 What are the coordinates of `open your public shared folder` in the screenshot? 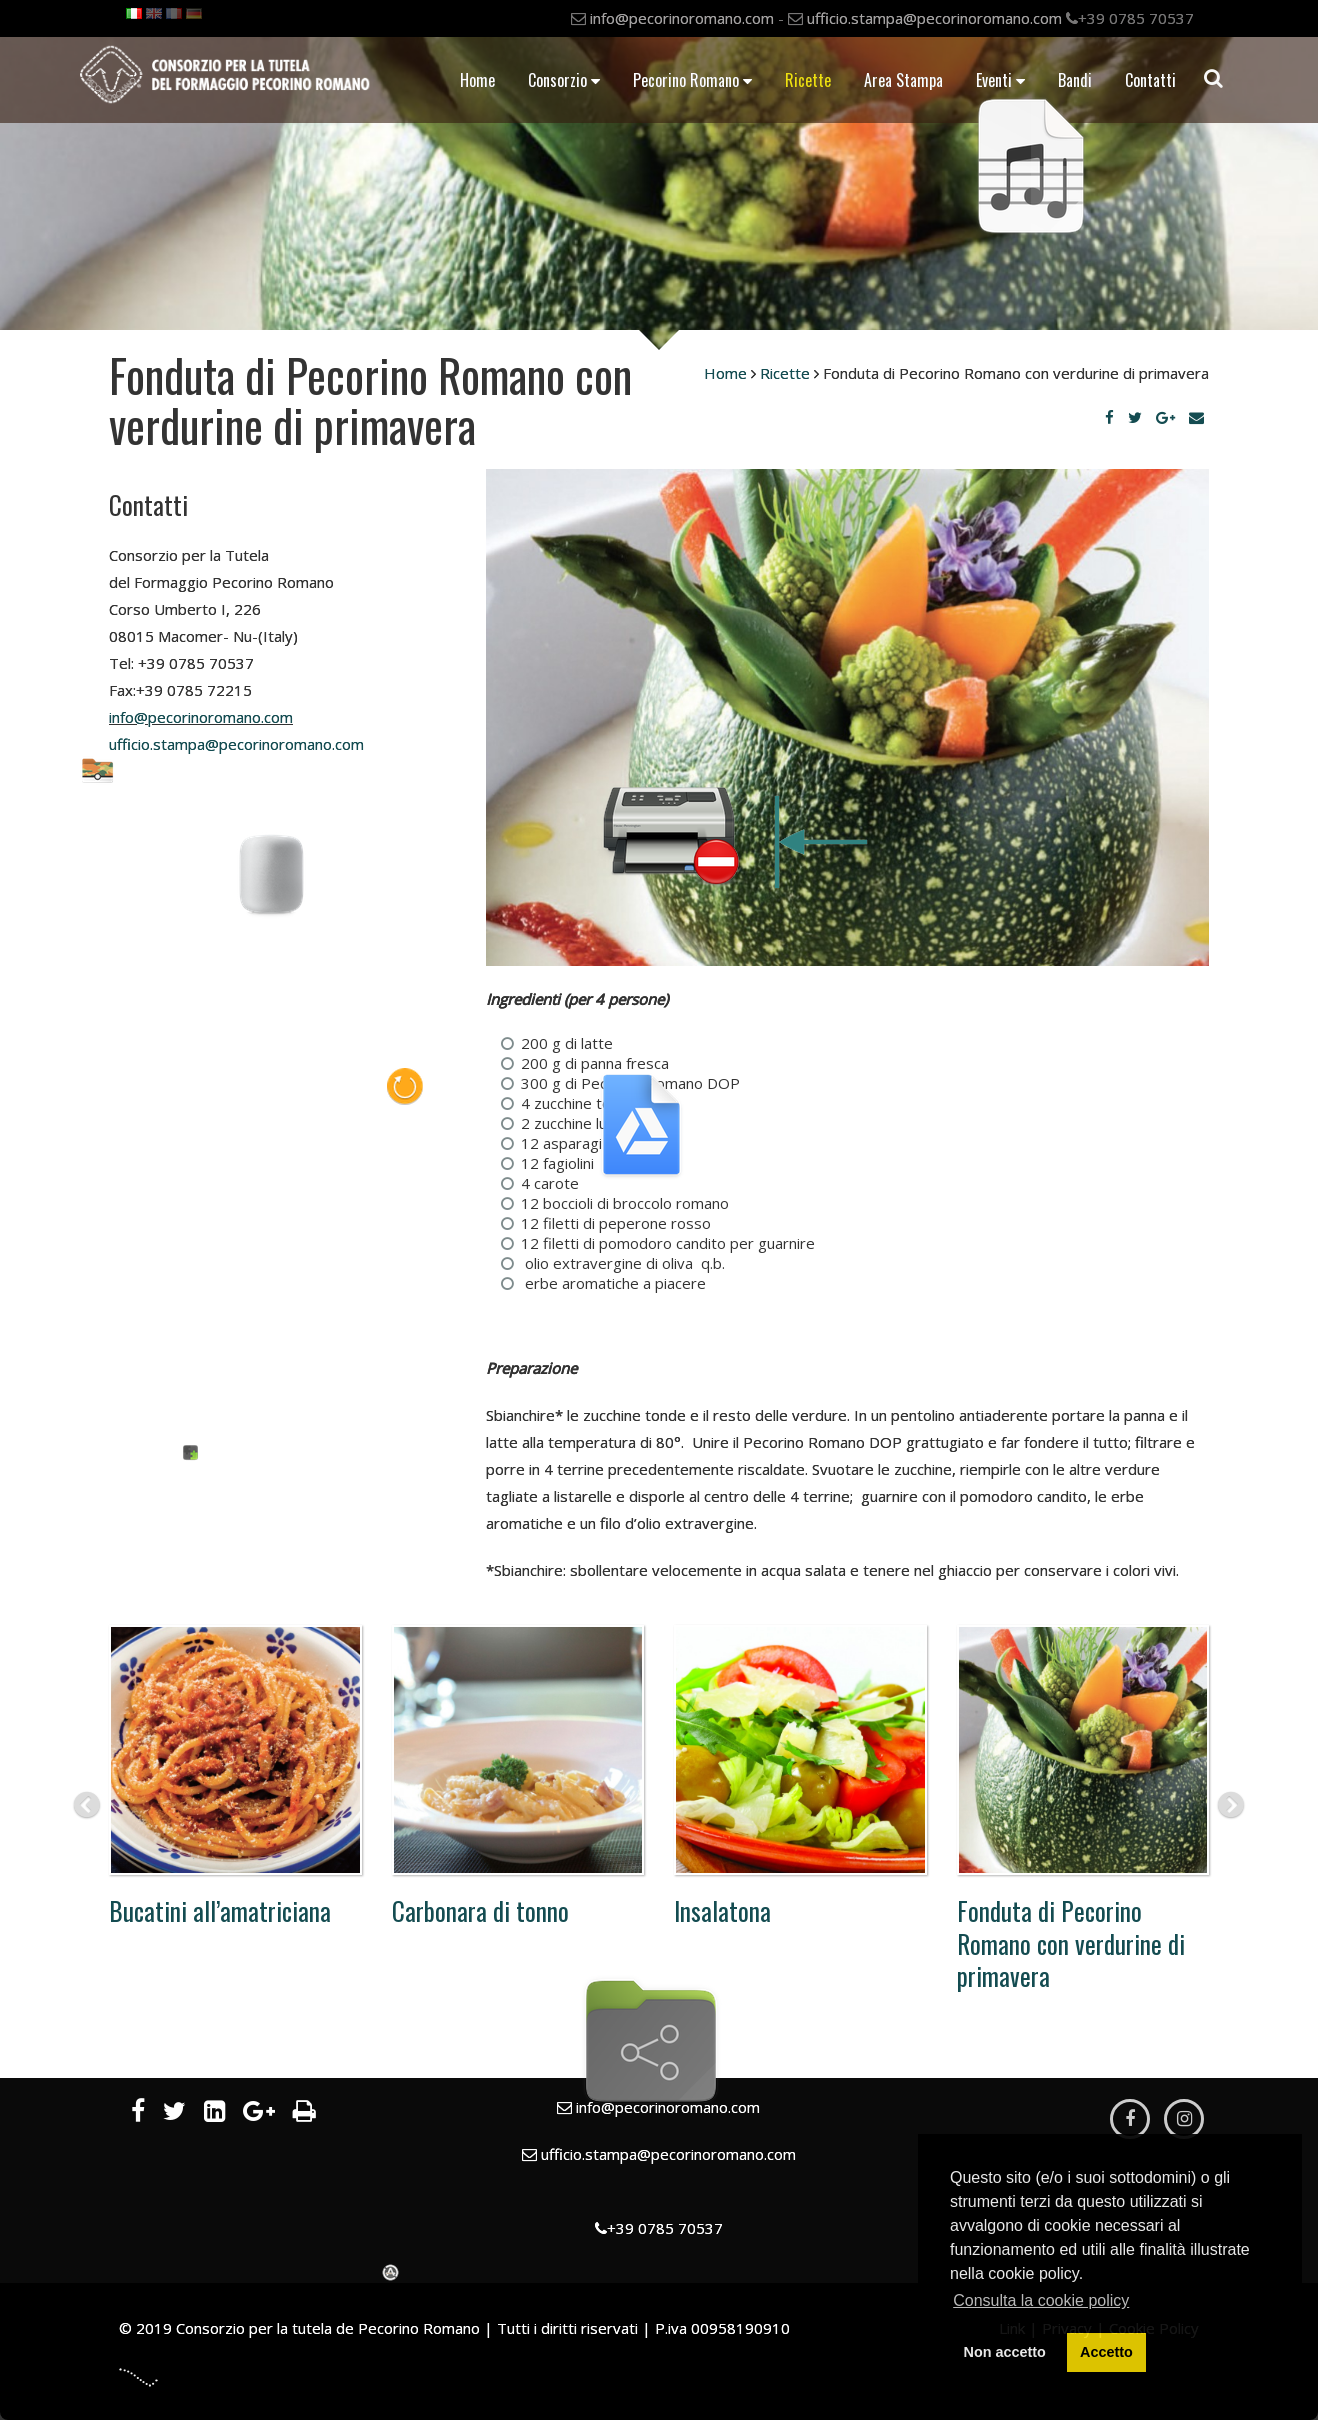 It's located at (651, 2041).